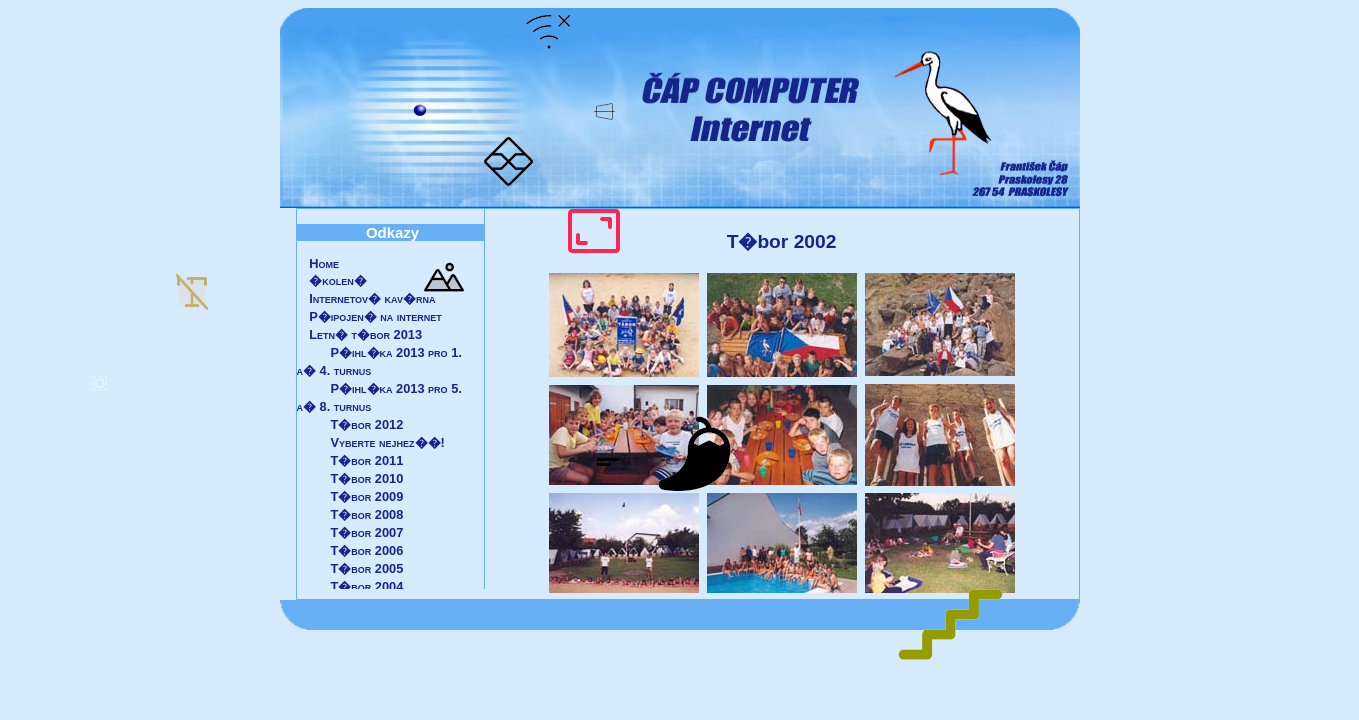 The height and width of the screenshot is (720, 1359). Describe the element at coordinates (950, 624) in the screenshot. I see `view steps or stairs in a building map` at that location.